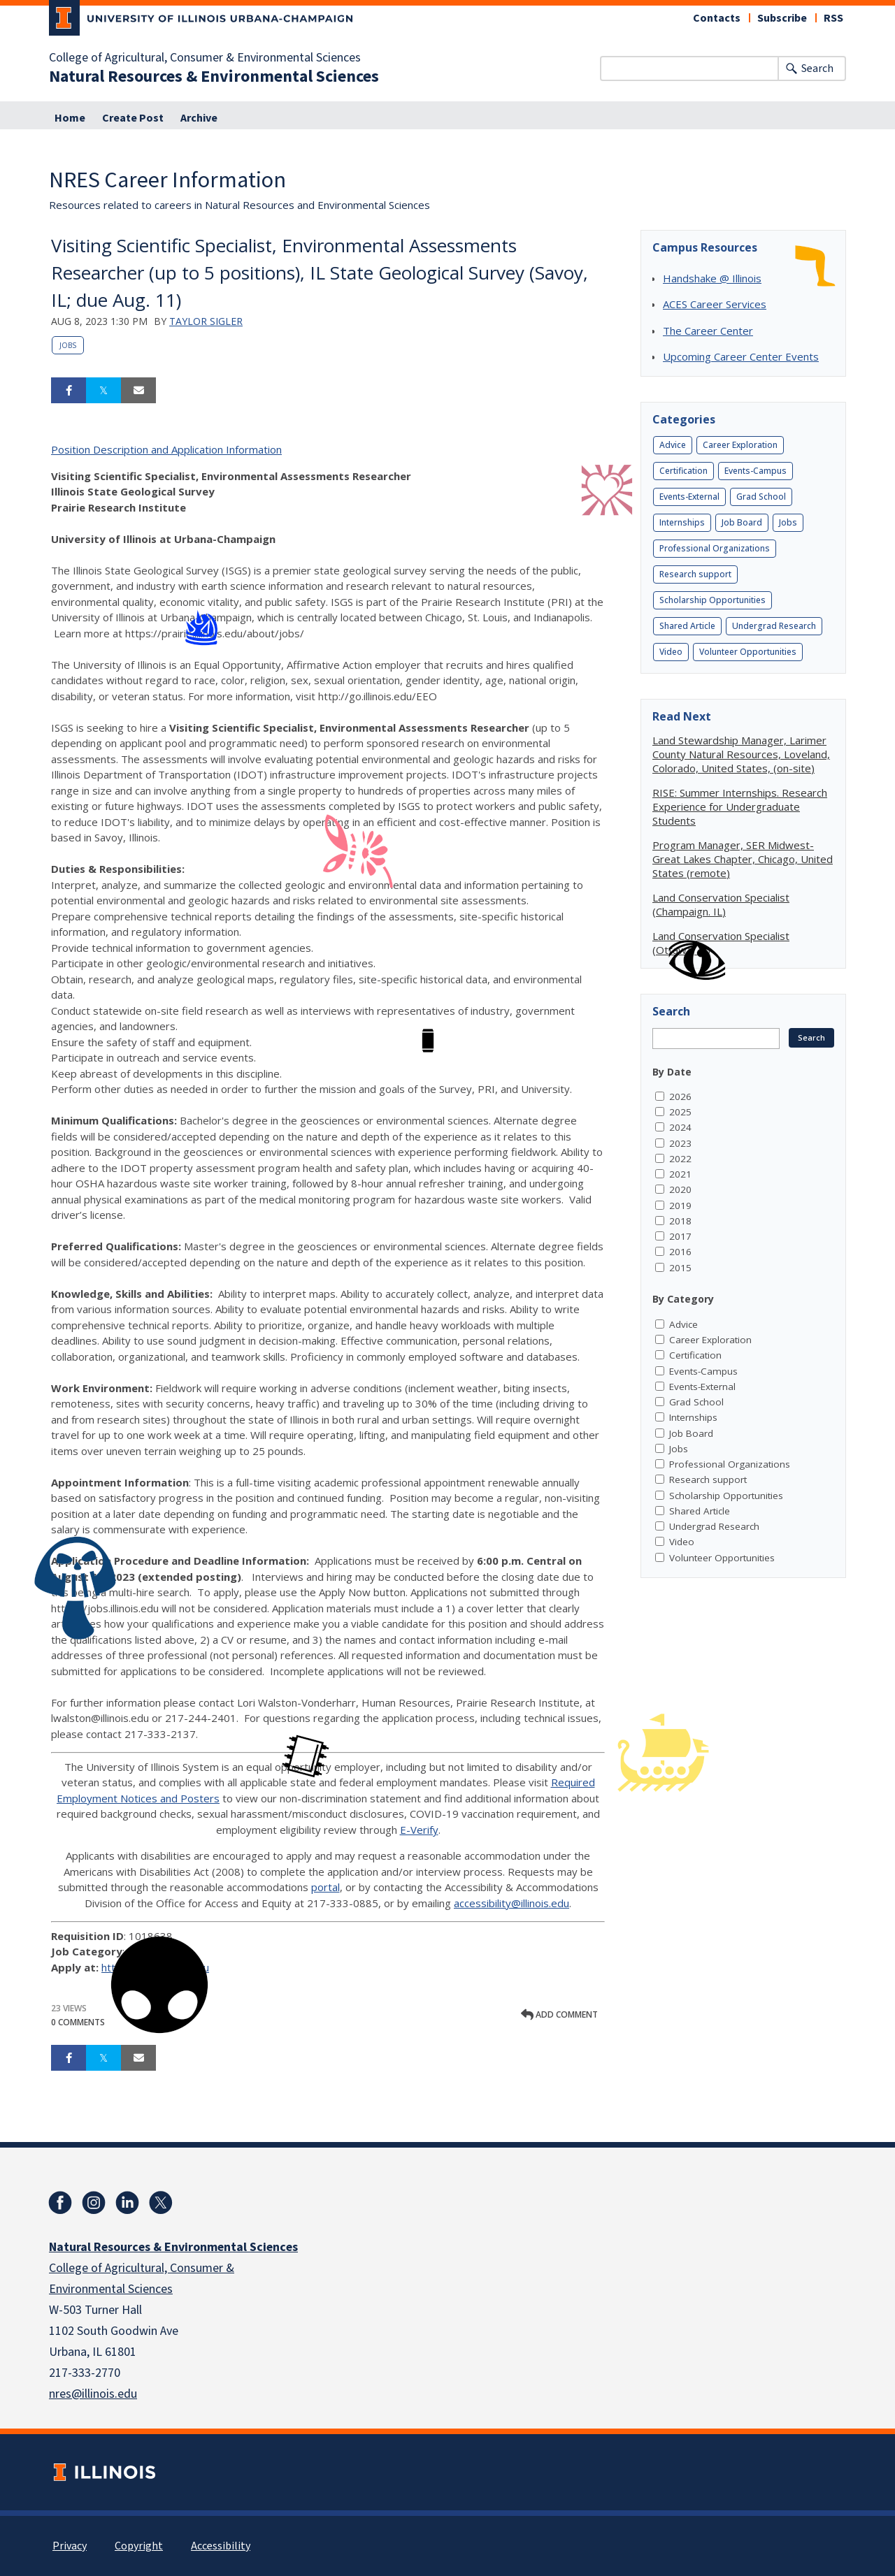 The height and width of the screenshot is (2576, 895). What do you see at coordinates (815, 266) in the screenshot?
I see `select leg in body part anatomy diagram` at bounding box center [815, 266].